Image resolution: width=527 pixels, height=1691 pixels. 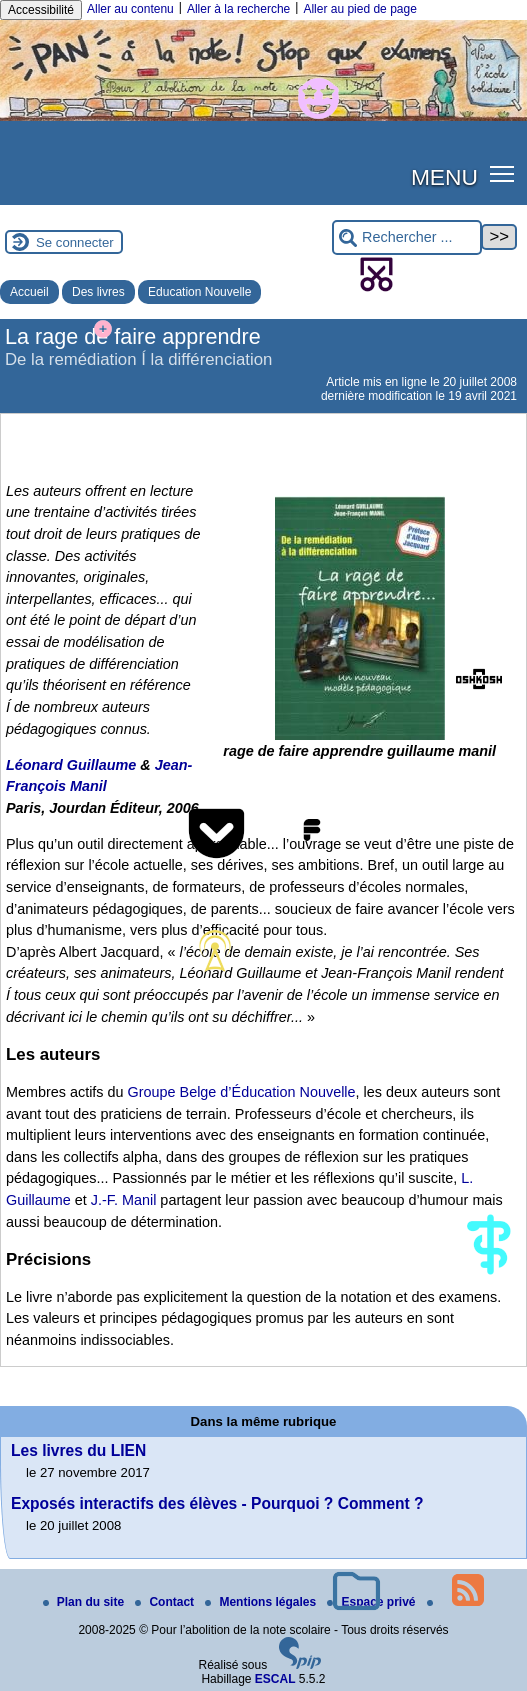 I want to click on add a new item, so click(x=103, y=329).